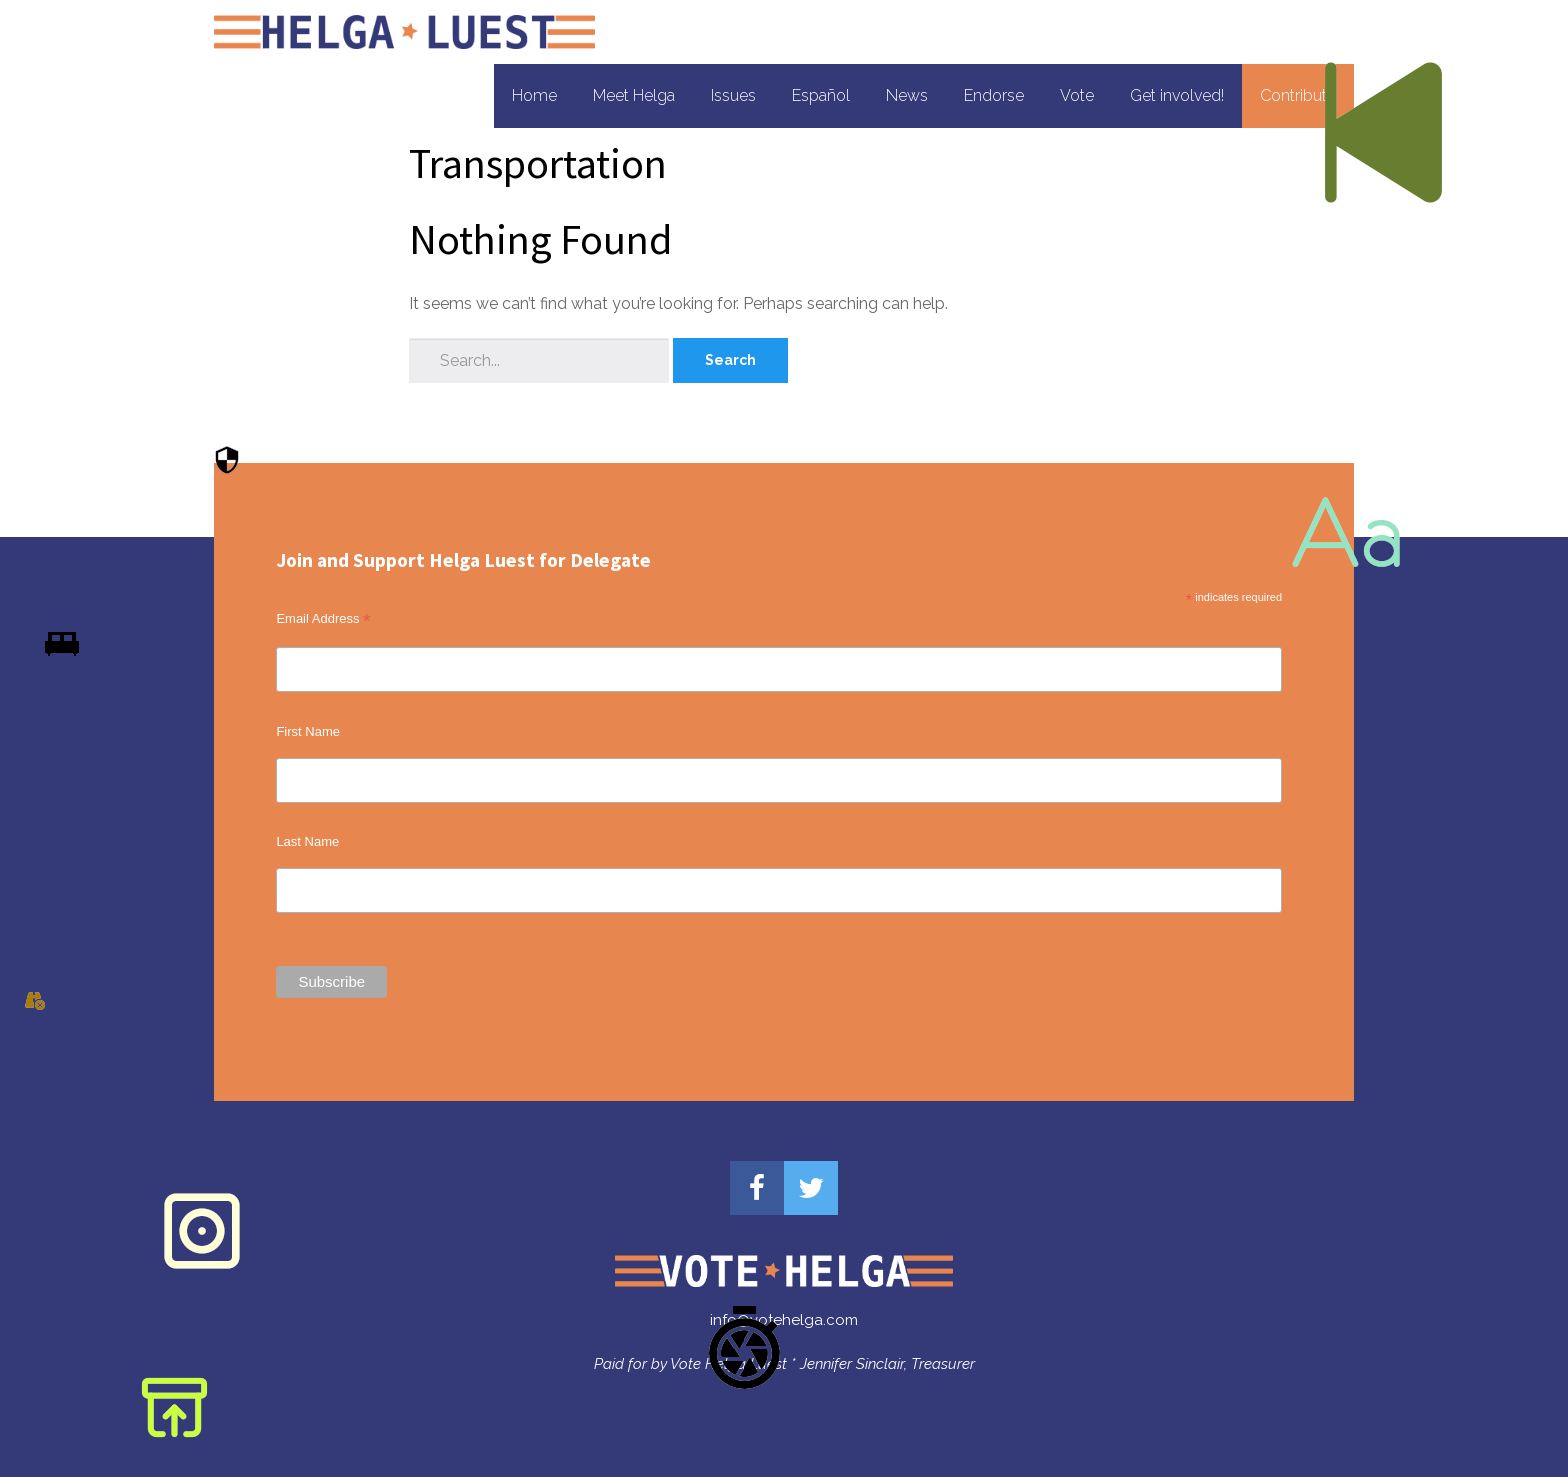  Describe the element at coordinates (1348, 534) in the screenshot. I see `adjust font or text size settings` at that location.